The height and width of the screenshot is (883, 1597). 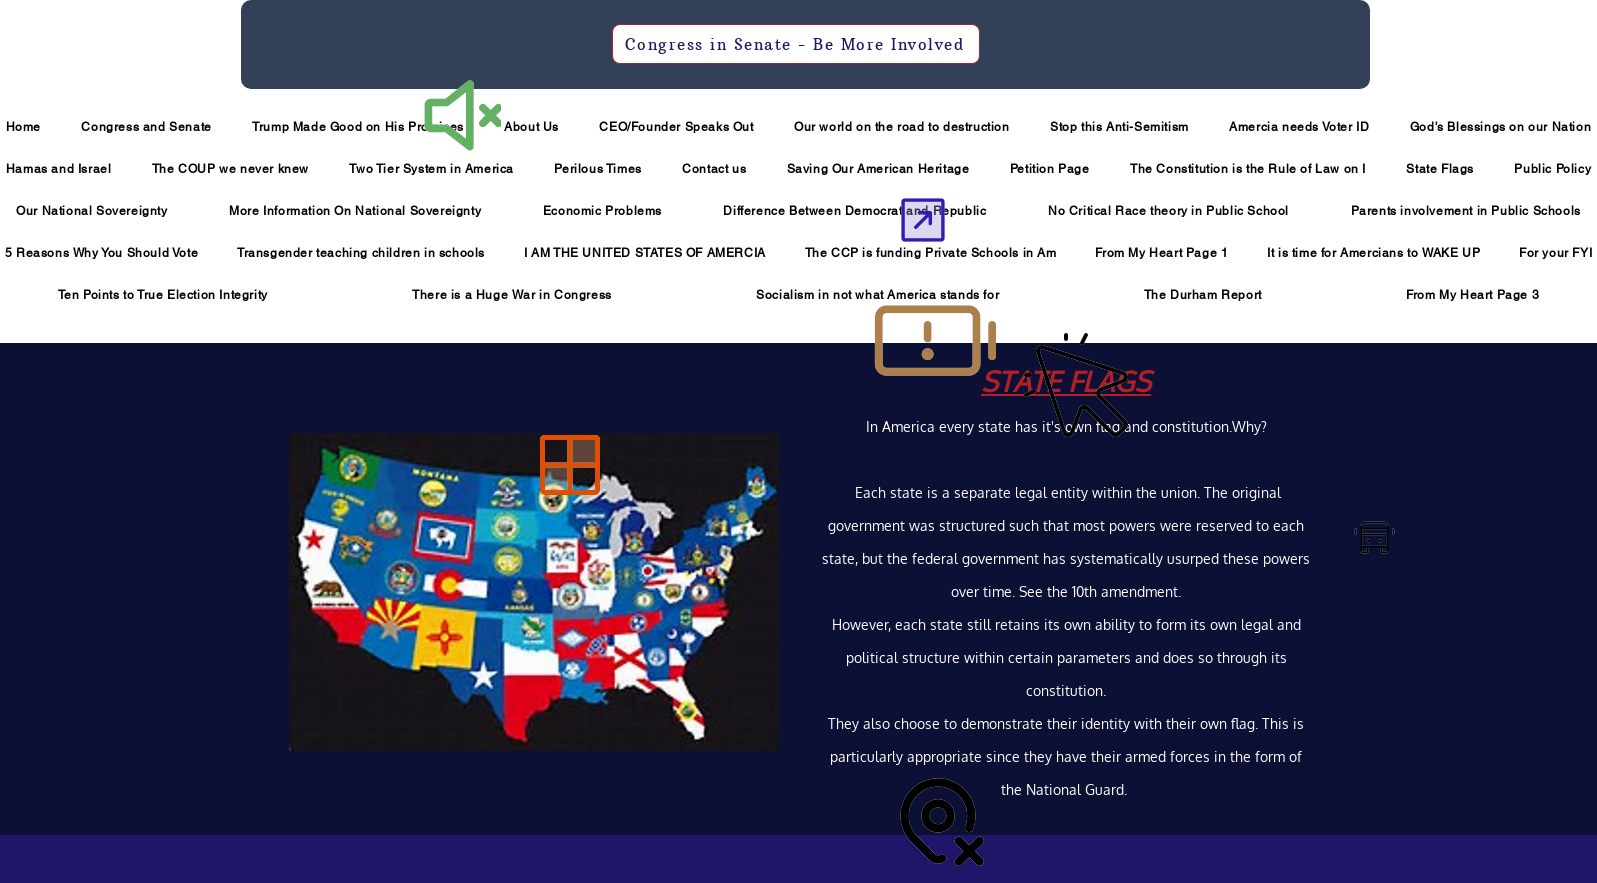 What do you see at coordinates (933, 340) in the screenshot?
I see `indicates low battery warning` at bounding box center [933, 340].